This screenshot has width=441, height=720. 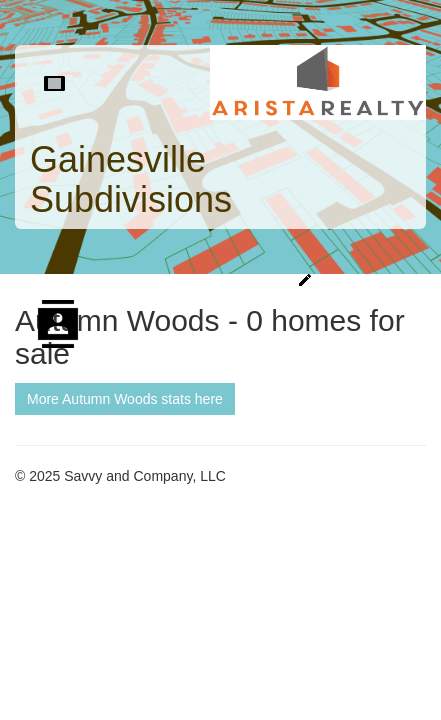 I want to click on switch to tablet view or layout, so click(x=54, y=83).